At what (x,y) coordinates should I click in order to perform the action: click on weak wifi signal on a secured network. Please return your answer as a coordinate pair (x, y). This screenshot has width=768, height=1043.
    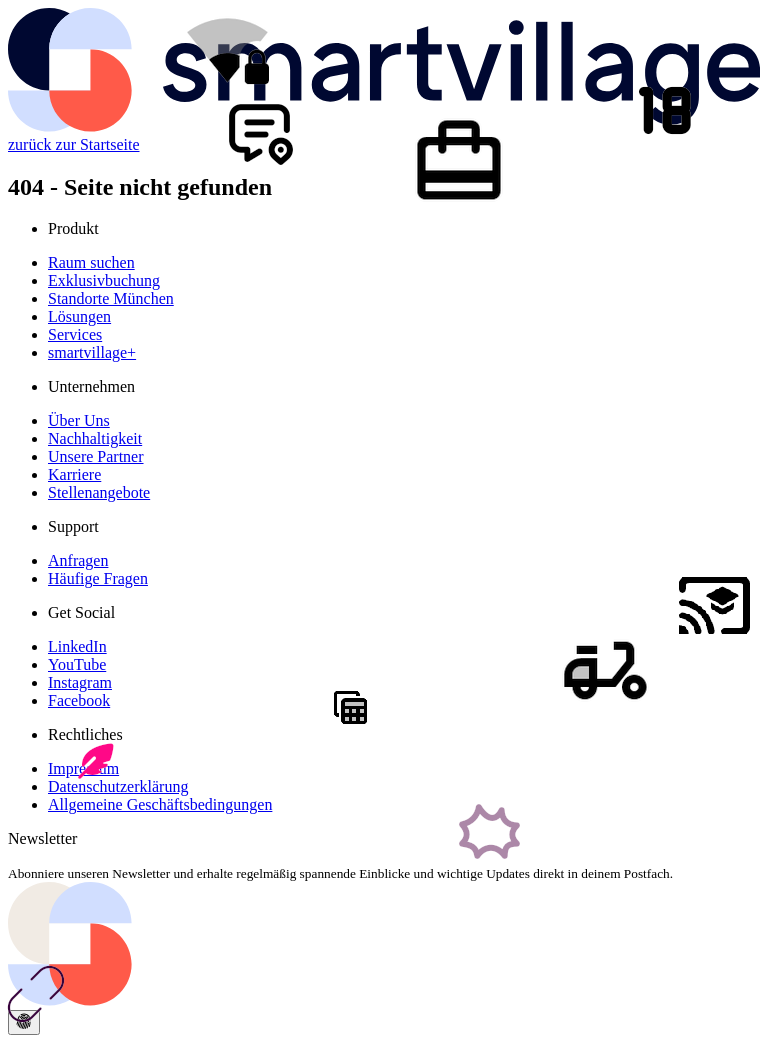
    Looking at the image, I should click on (227, 49).